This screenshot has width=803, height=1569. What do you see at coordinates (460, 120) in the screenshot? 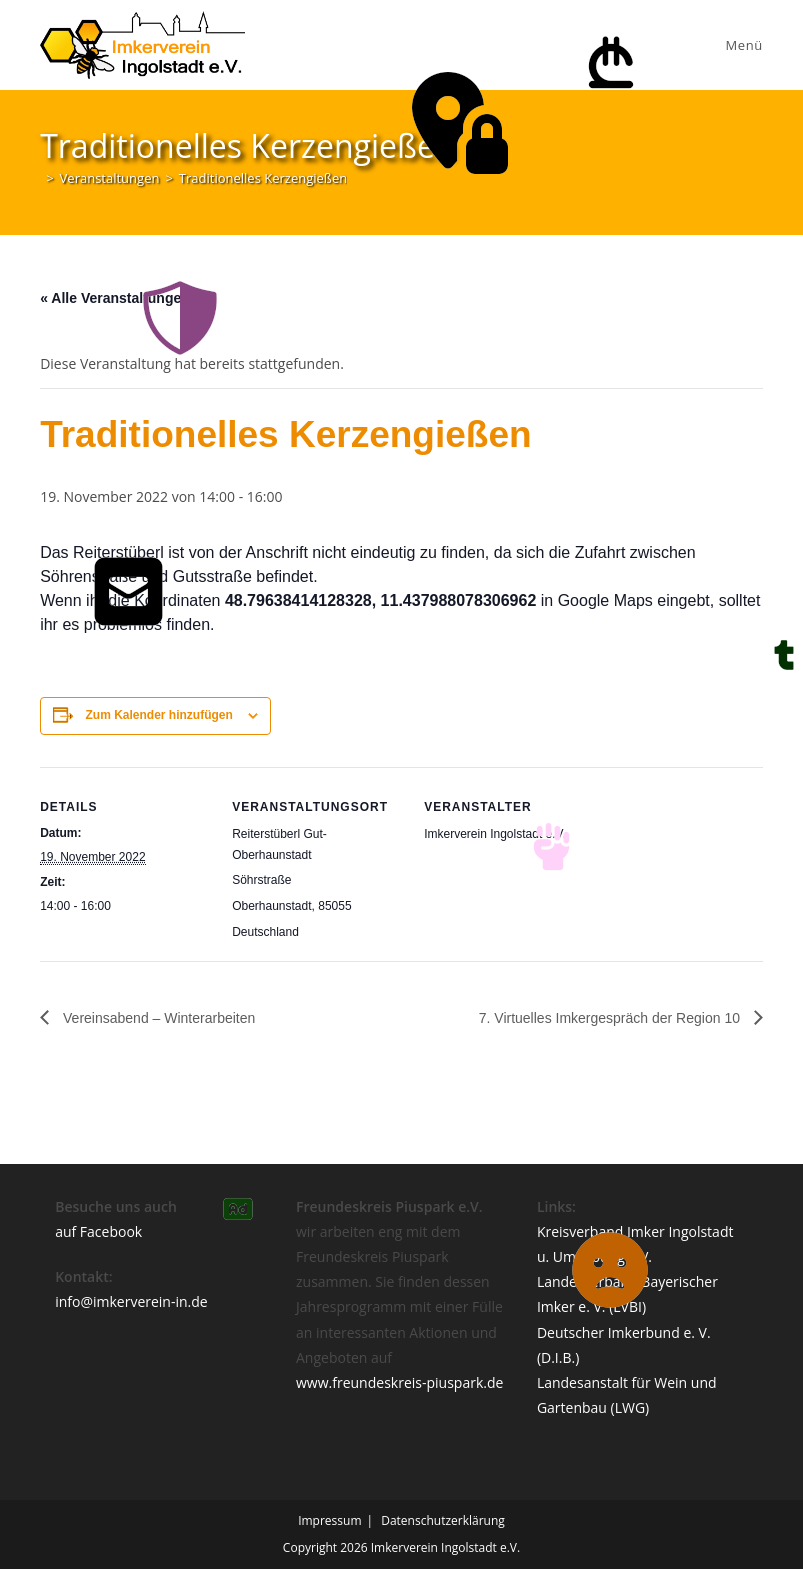
I see `indicates a private or secured location` at bounding box center [460, 120].